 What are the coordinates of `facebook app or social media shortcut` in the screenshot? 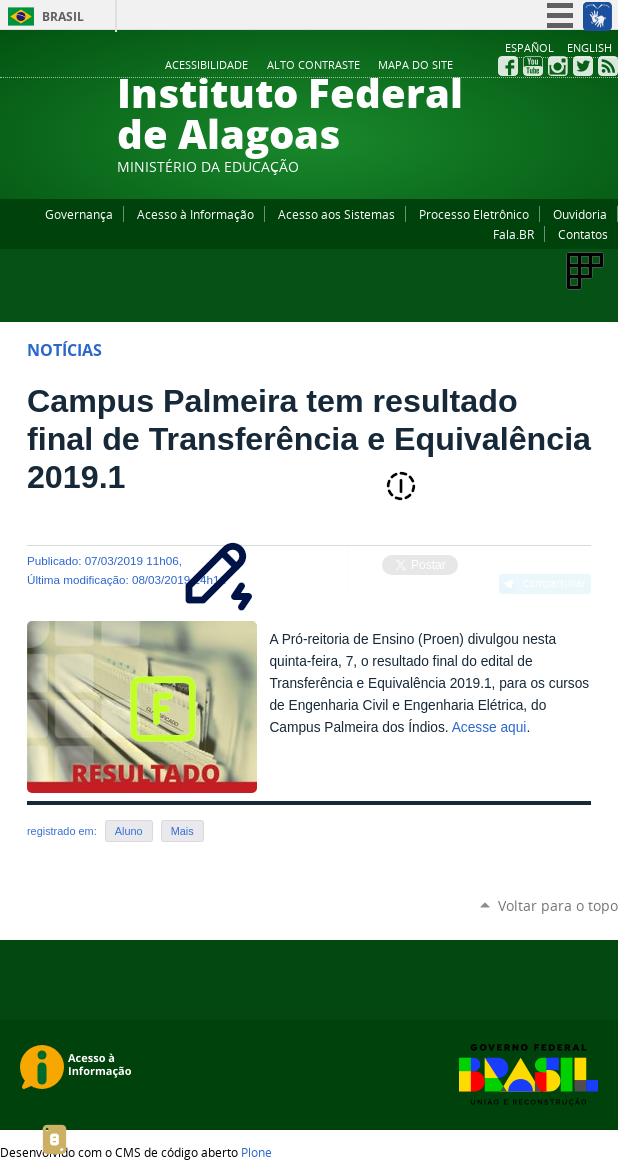 It's located at (163, 709).